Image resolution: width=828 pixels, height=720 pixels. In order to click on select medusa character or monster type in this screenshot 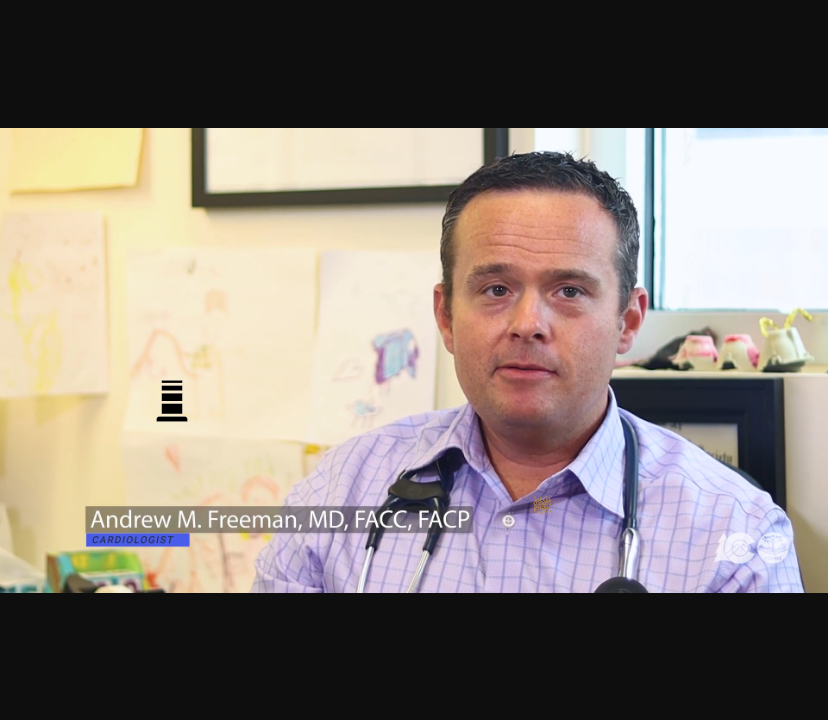, I will do `click(542, 505)`.